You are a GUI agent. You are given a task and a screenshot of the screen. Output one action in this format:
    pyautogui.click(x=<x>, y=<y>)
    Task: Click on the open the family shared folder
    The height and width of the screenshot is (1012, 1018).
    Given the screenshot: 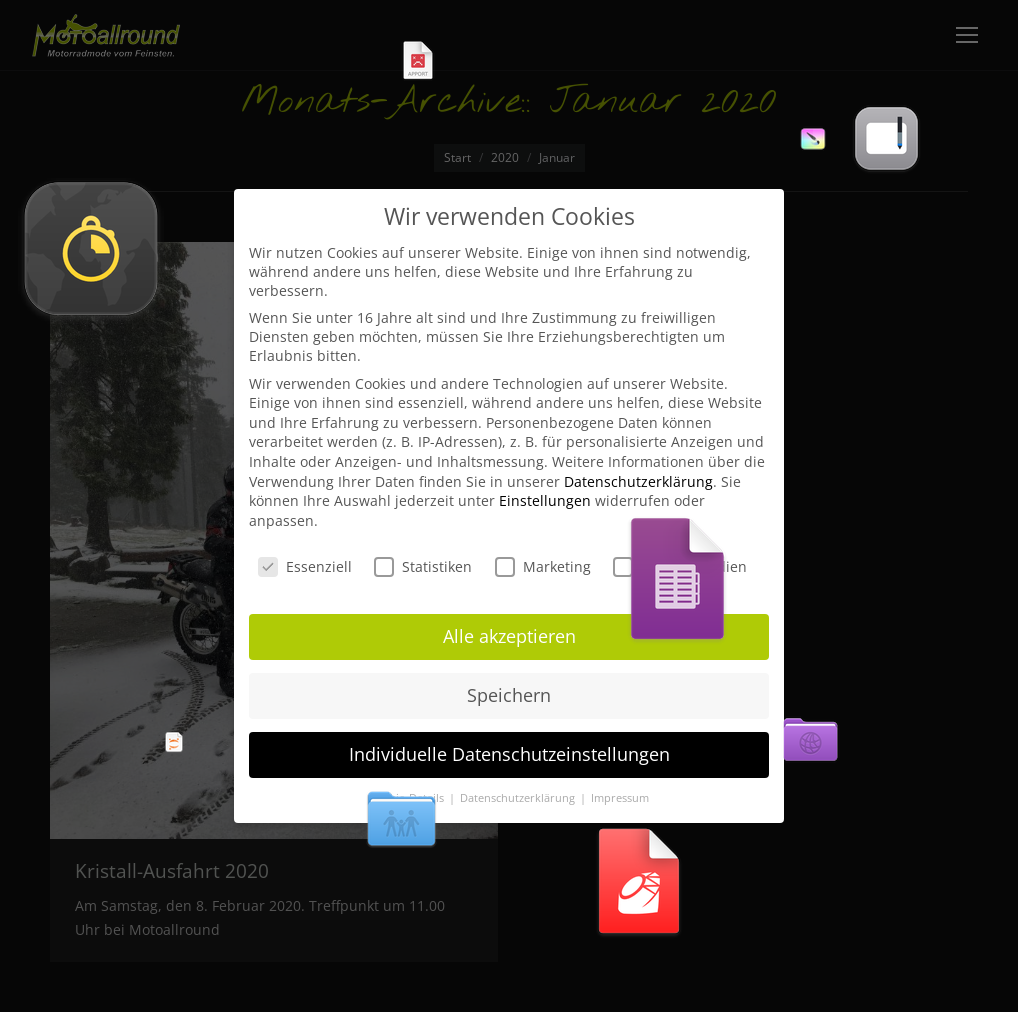 What is the action you would take?
    pyautogui.click(x=401, y=818)
    